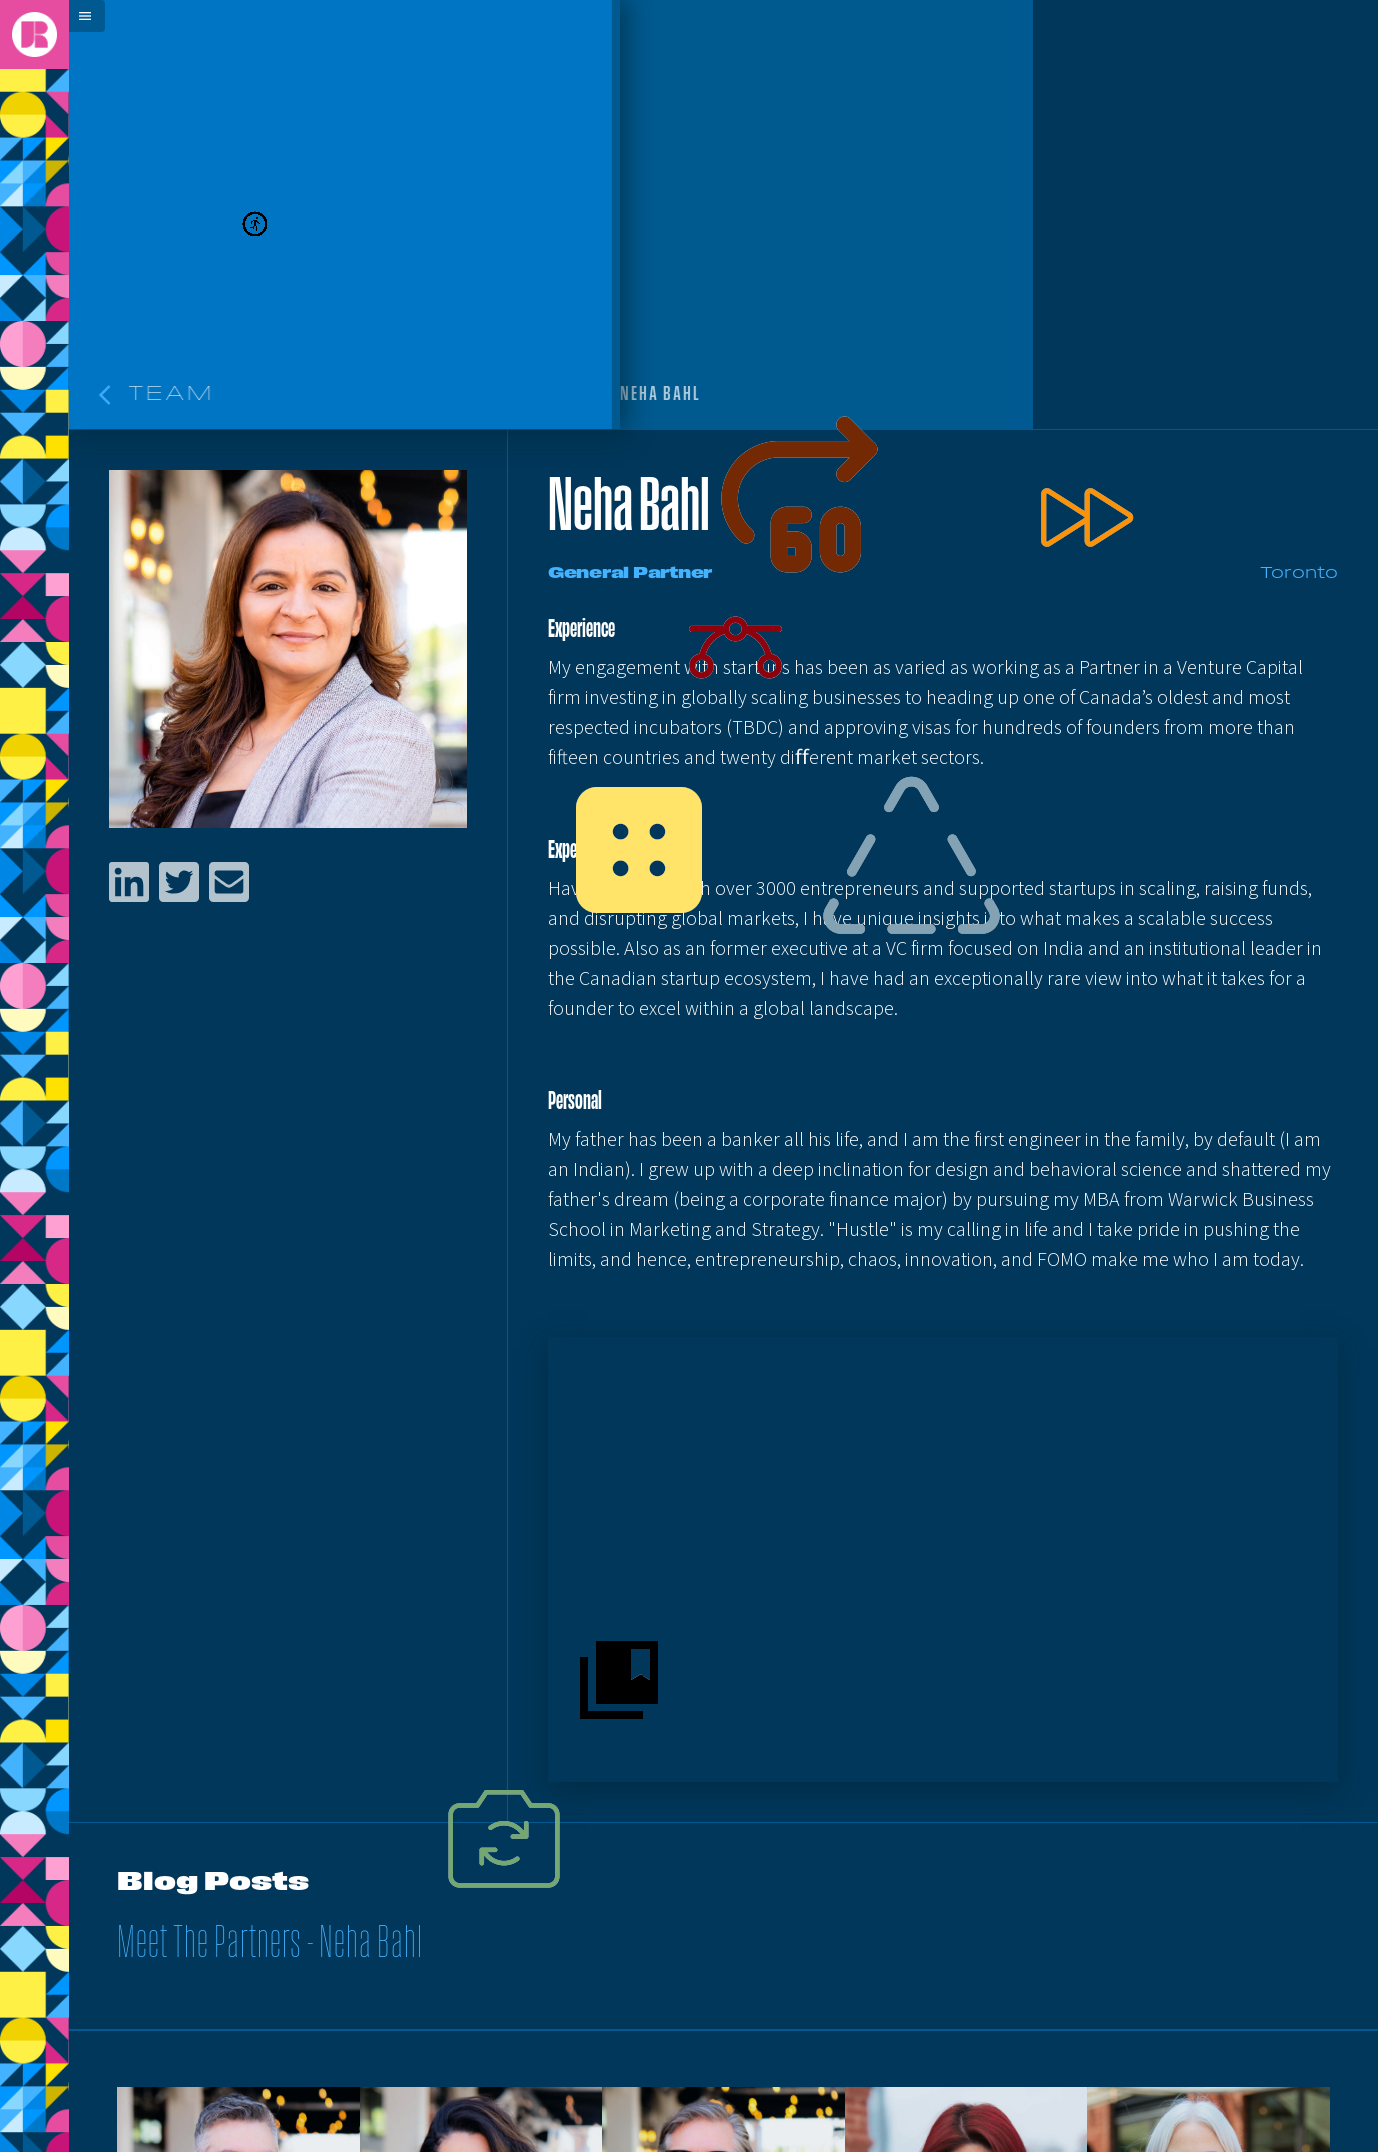  What do you see at coordinates (504, 1841) in the screenshot?
I see `switch between front and rear camera` at bounding box center [504, 1841].